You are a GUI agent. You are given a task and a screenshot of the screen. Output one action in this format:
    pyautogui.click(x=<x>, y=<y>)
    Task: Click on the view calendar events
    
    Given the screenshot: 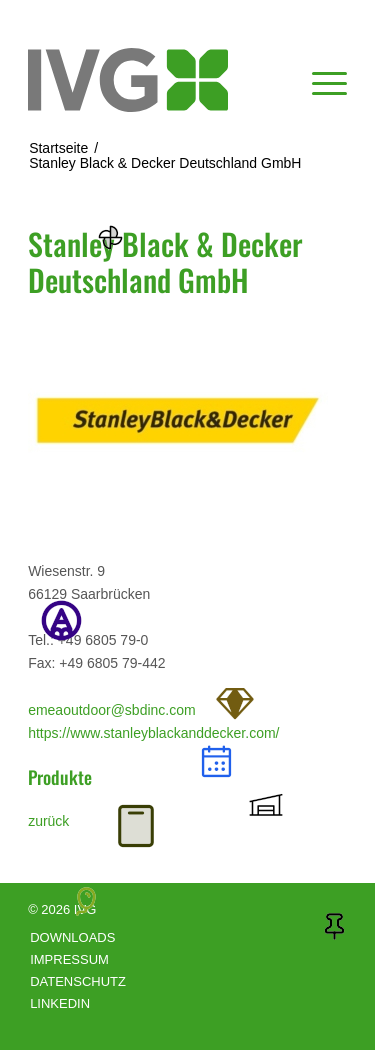 What is the action you would take?
    pyautogui.click(x=216, y=762)
    